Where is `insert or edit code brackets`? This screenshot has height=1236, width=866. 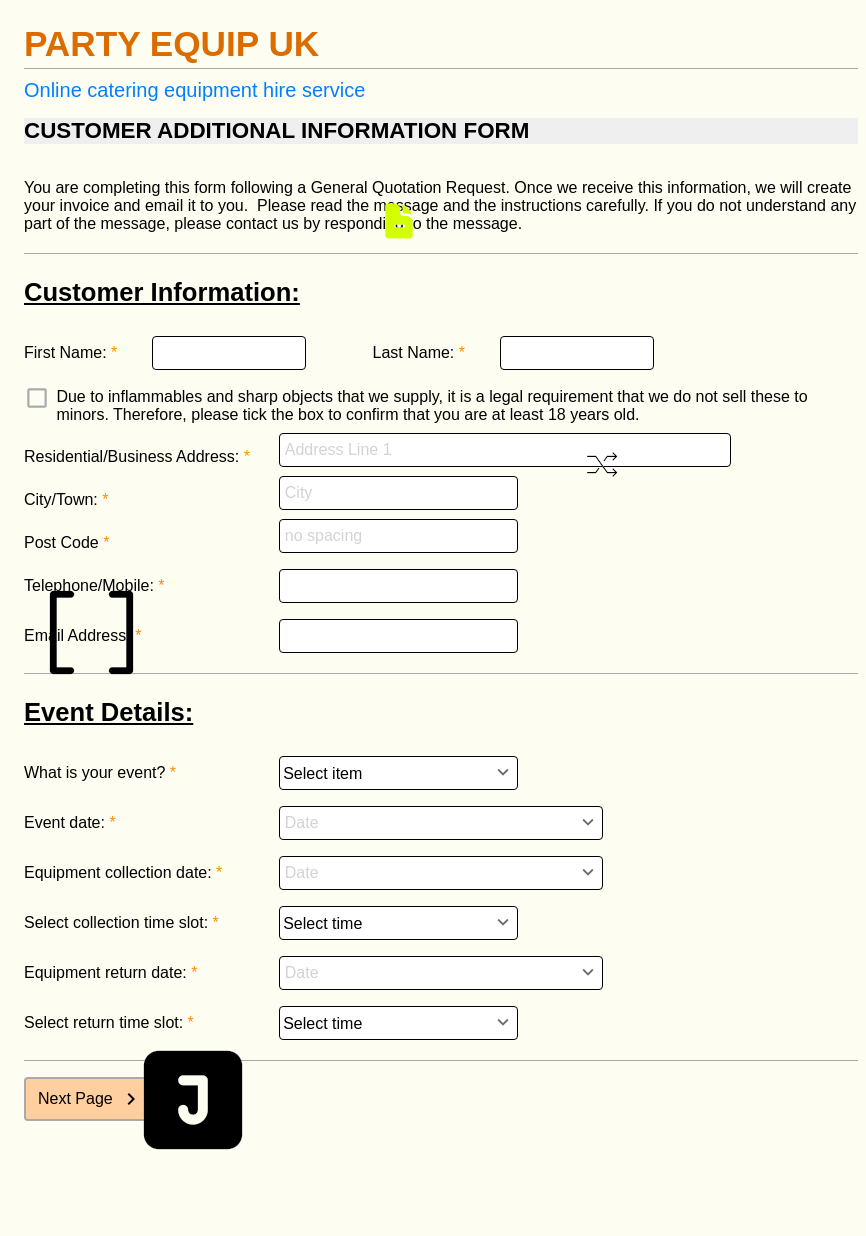 insert or edit code brackets is located at coordinates (91, 632).